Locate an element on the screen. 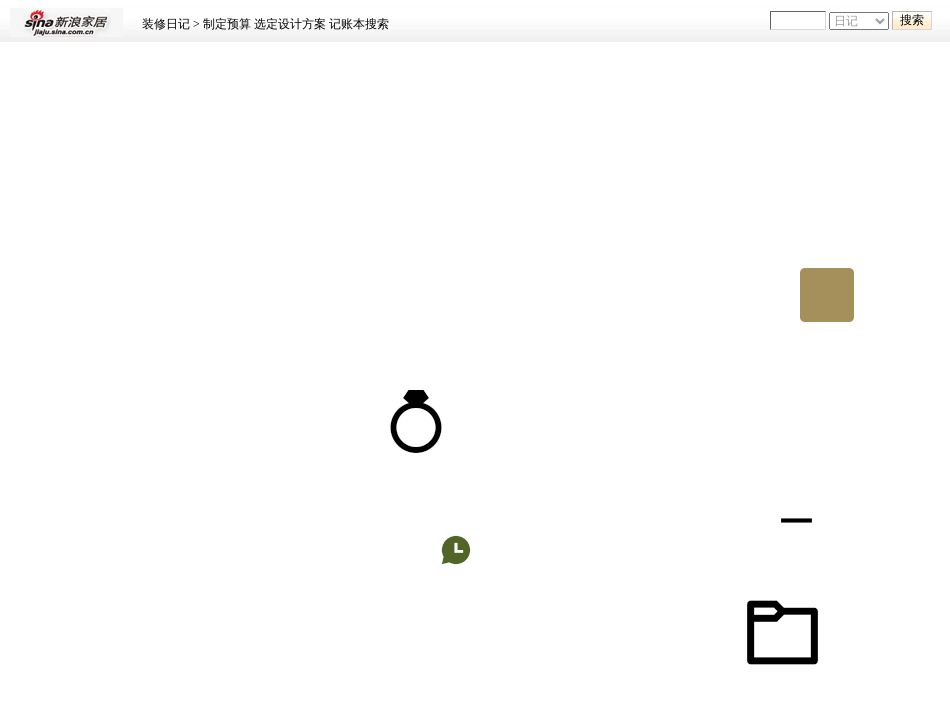  stop media playback is located at coordinates (827, 295).